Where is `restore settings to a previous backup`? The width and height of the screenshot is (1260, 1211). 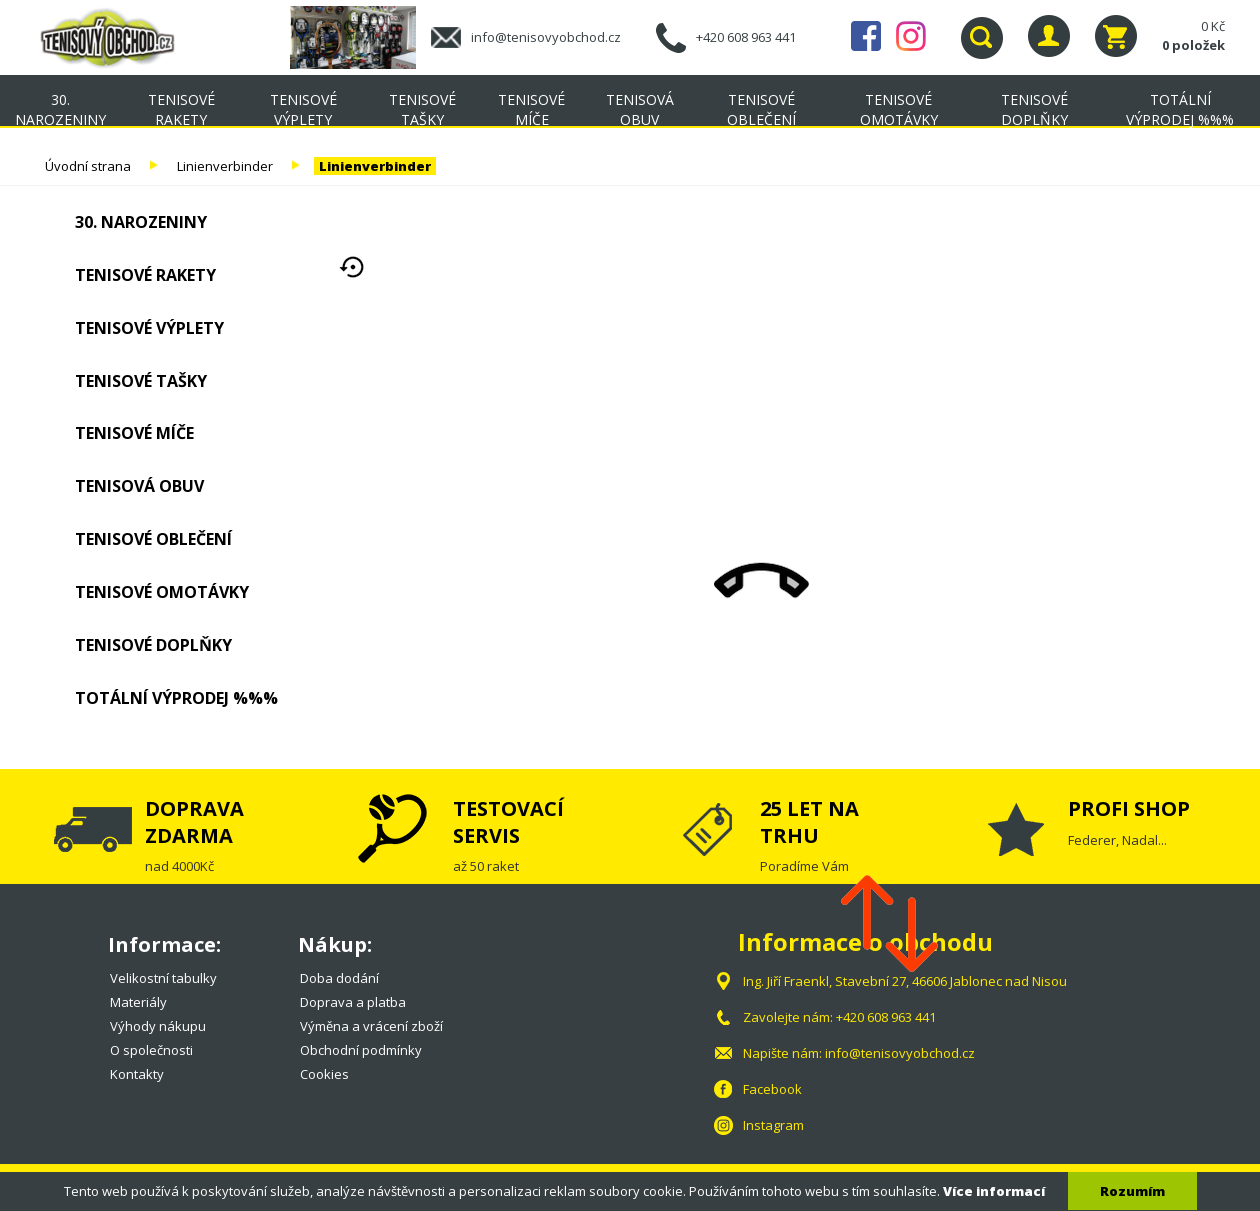 restore settings to a previous backup is located at coordinates (353, 267).